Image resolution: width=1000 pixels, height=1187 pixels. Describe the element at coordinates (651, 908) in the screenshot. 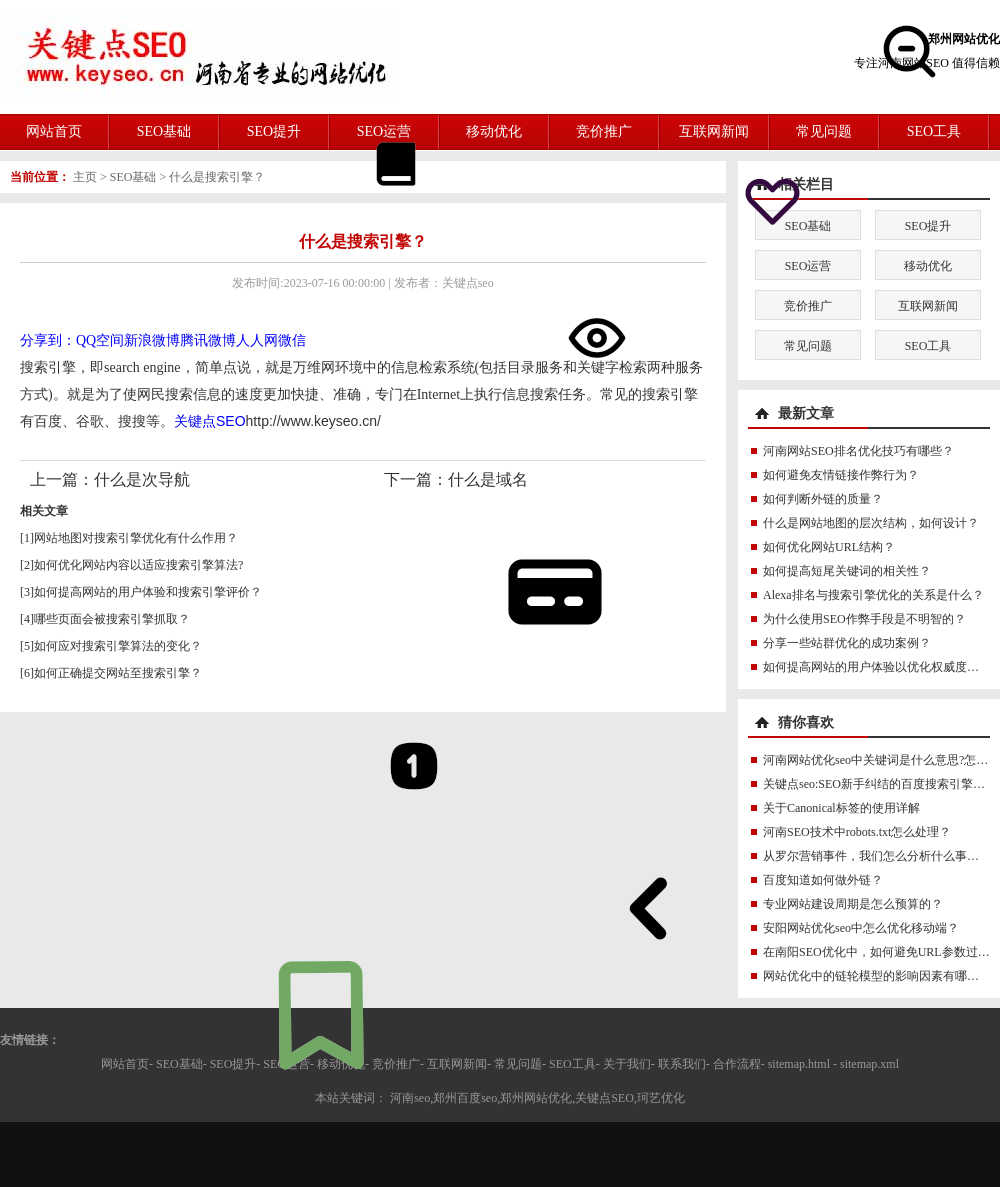

I see `go back to the previous screen` at that location.